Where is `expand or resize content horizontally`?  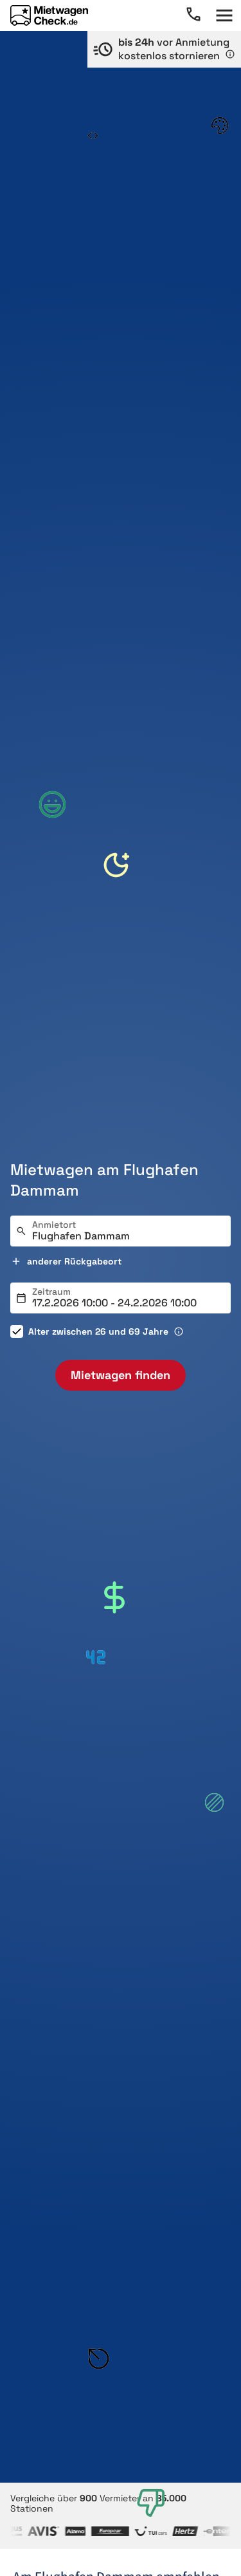 expand or resize content horizontally is located at coordinates (93, 135).